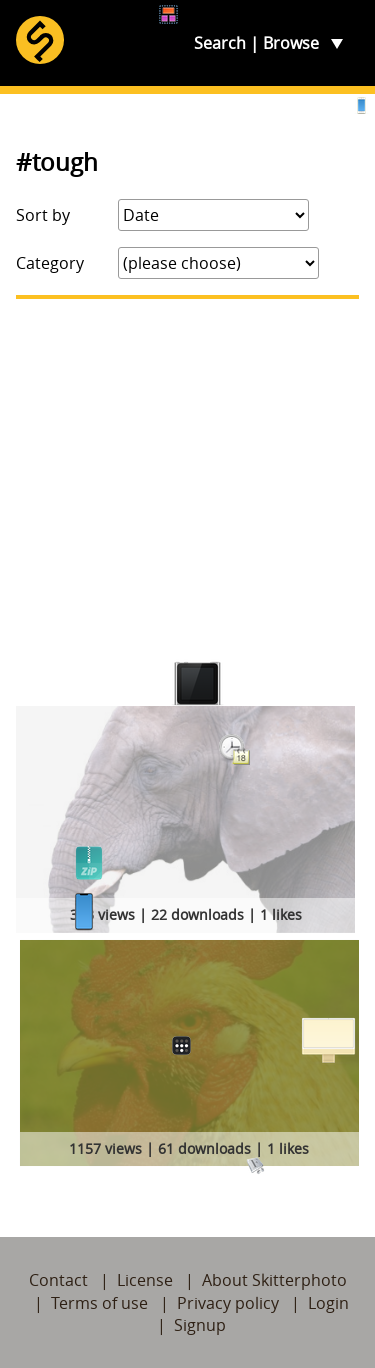 Image resolution: width=375 pixels, height=1368 pixels. What do you see at coordinates (197, 683) in the screenshot?
I see `iPod nano device in silver` at bounding box center [197, 683].